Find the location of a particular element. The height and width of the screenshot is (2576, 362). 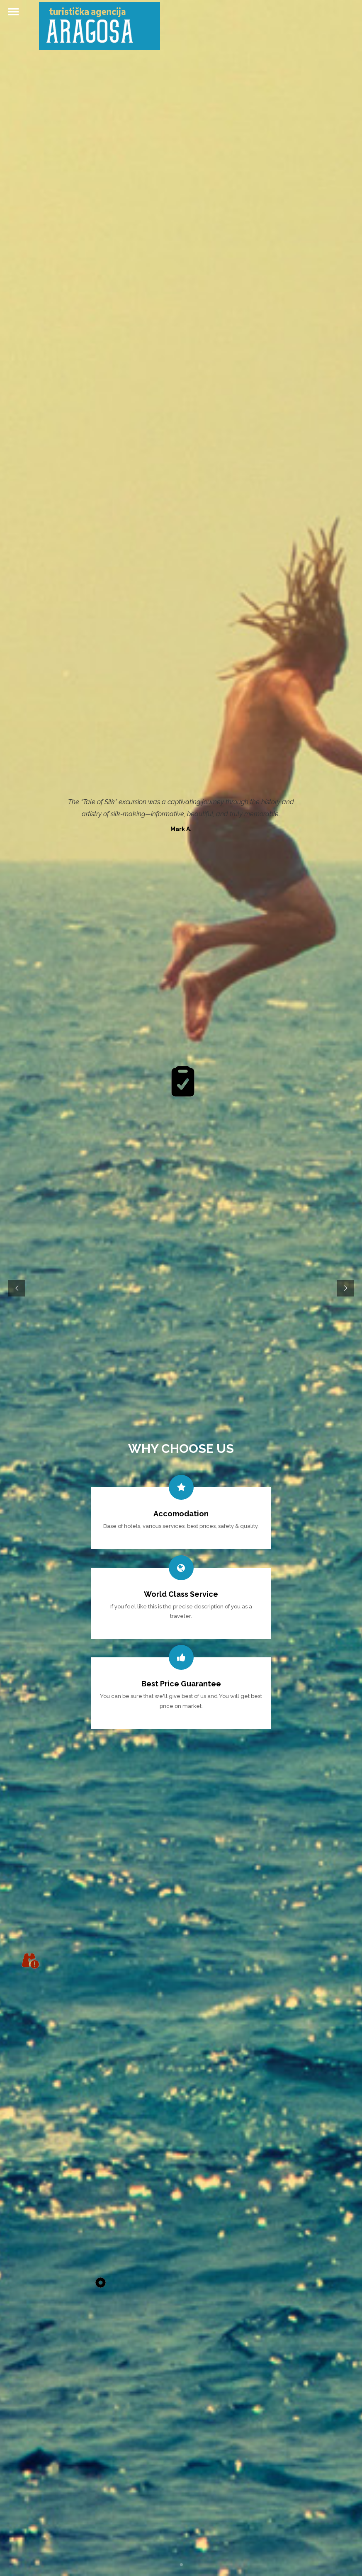

mark task as complete is located at coordinates (183, 1081).